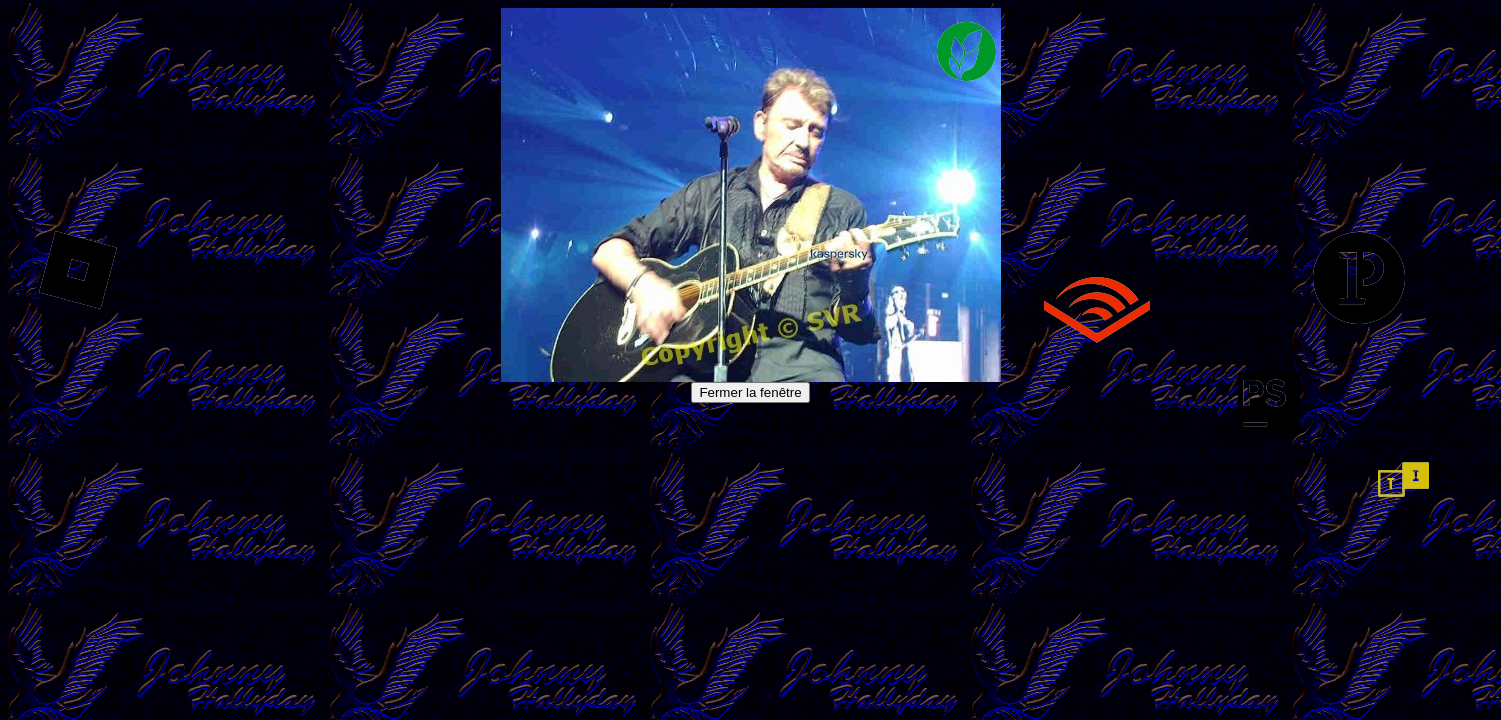  Describe the element at coordinates (1269, 403) in the screenshot. I see `open phpstorm ide` at that location.